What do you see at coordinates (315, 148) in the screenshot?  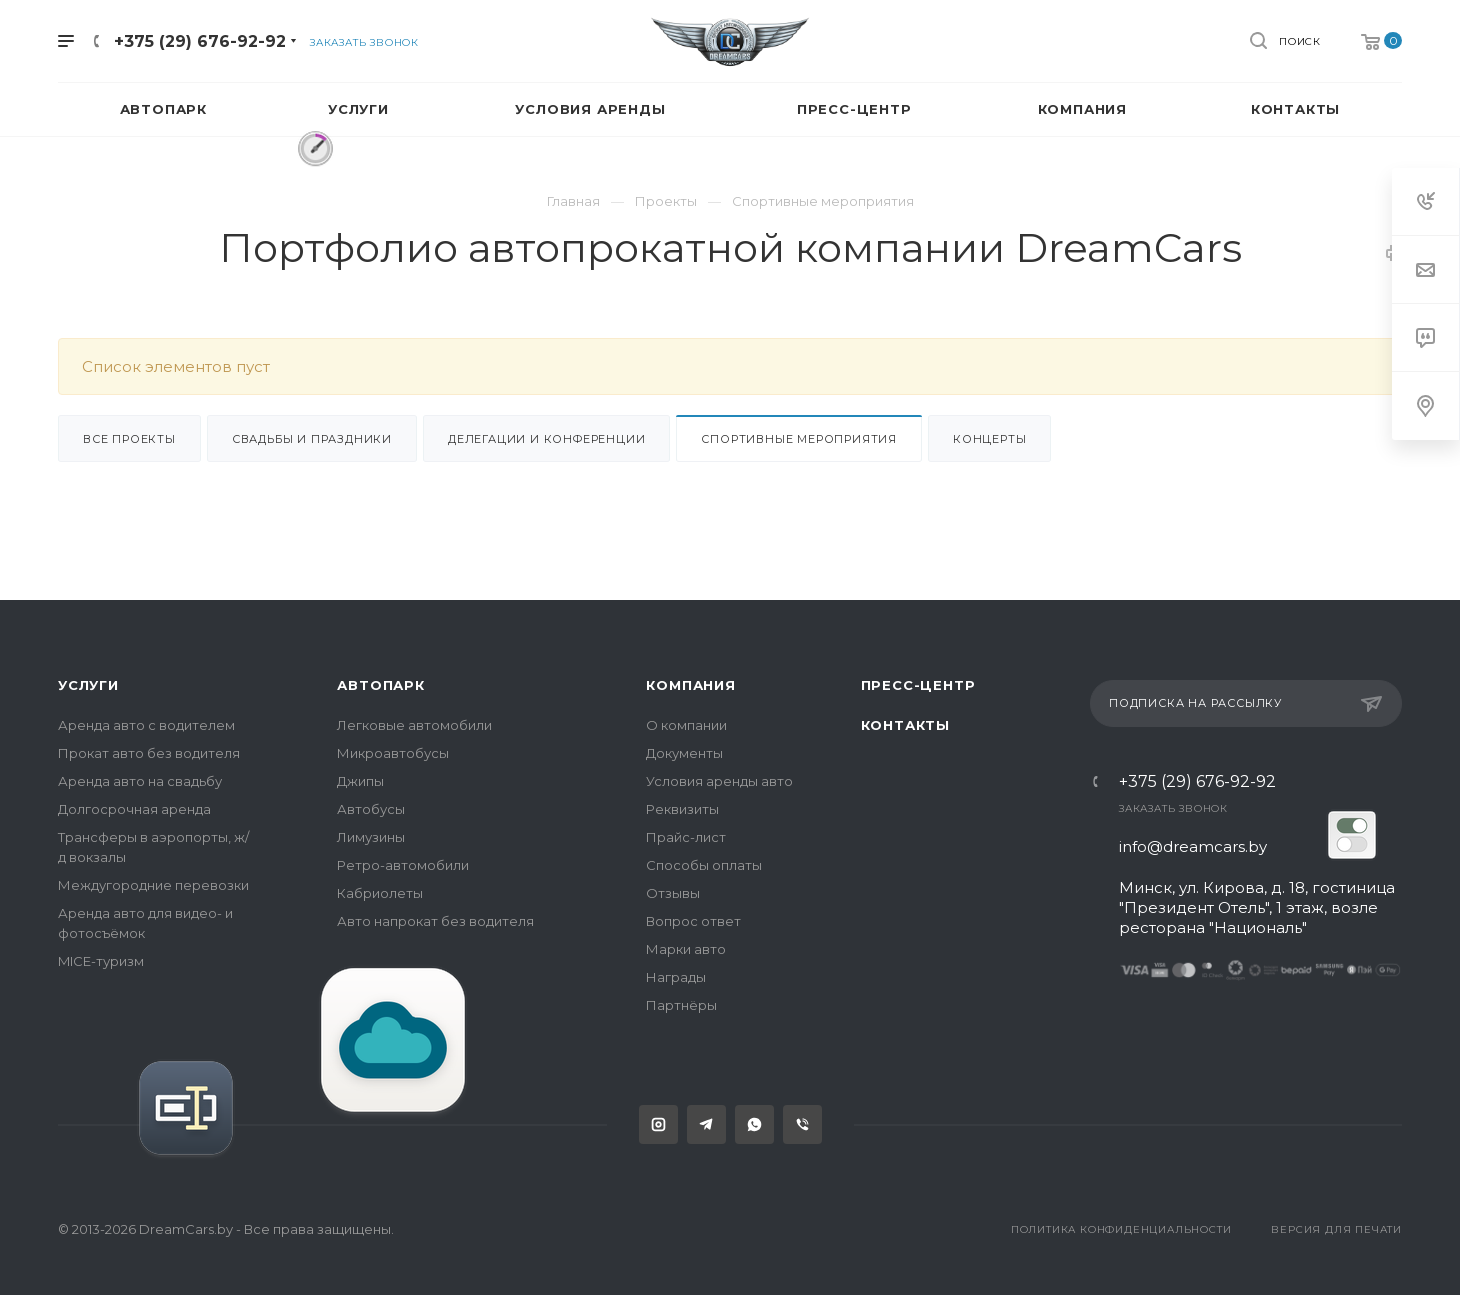 I see `launch sysprof system profiler` at bounding box center [315, 148].